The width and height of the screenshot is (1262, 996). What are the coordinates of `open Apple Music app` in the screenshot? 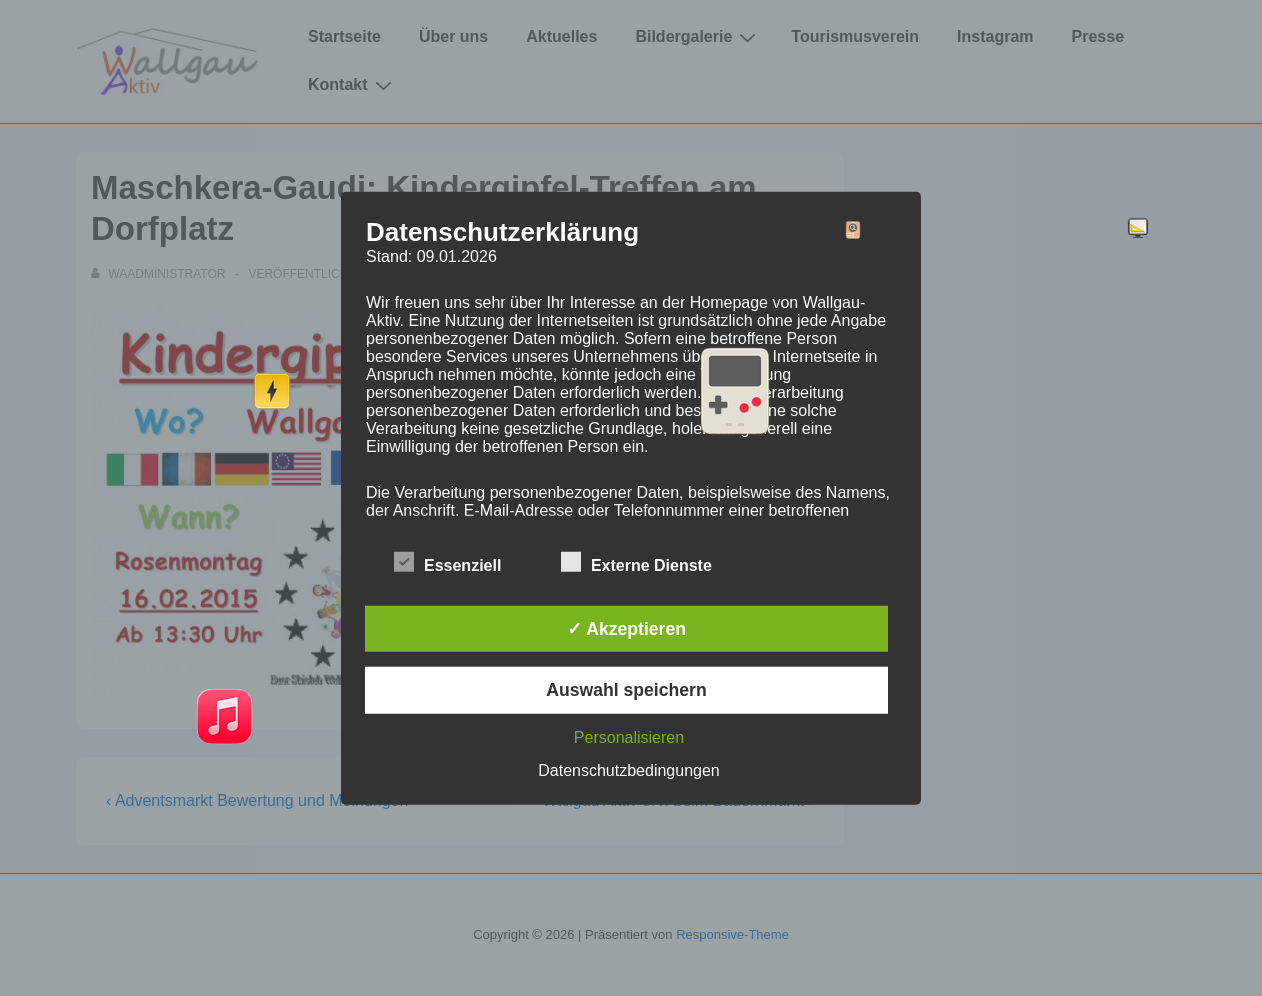 It's located at (224, 716).